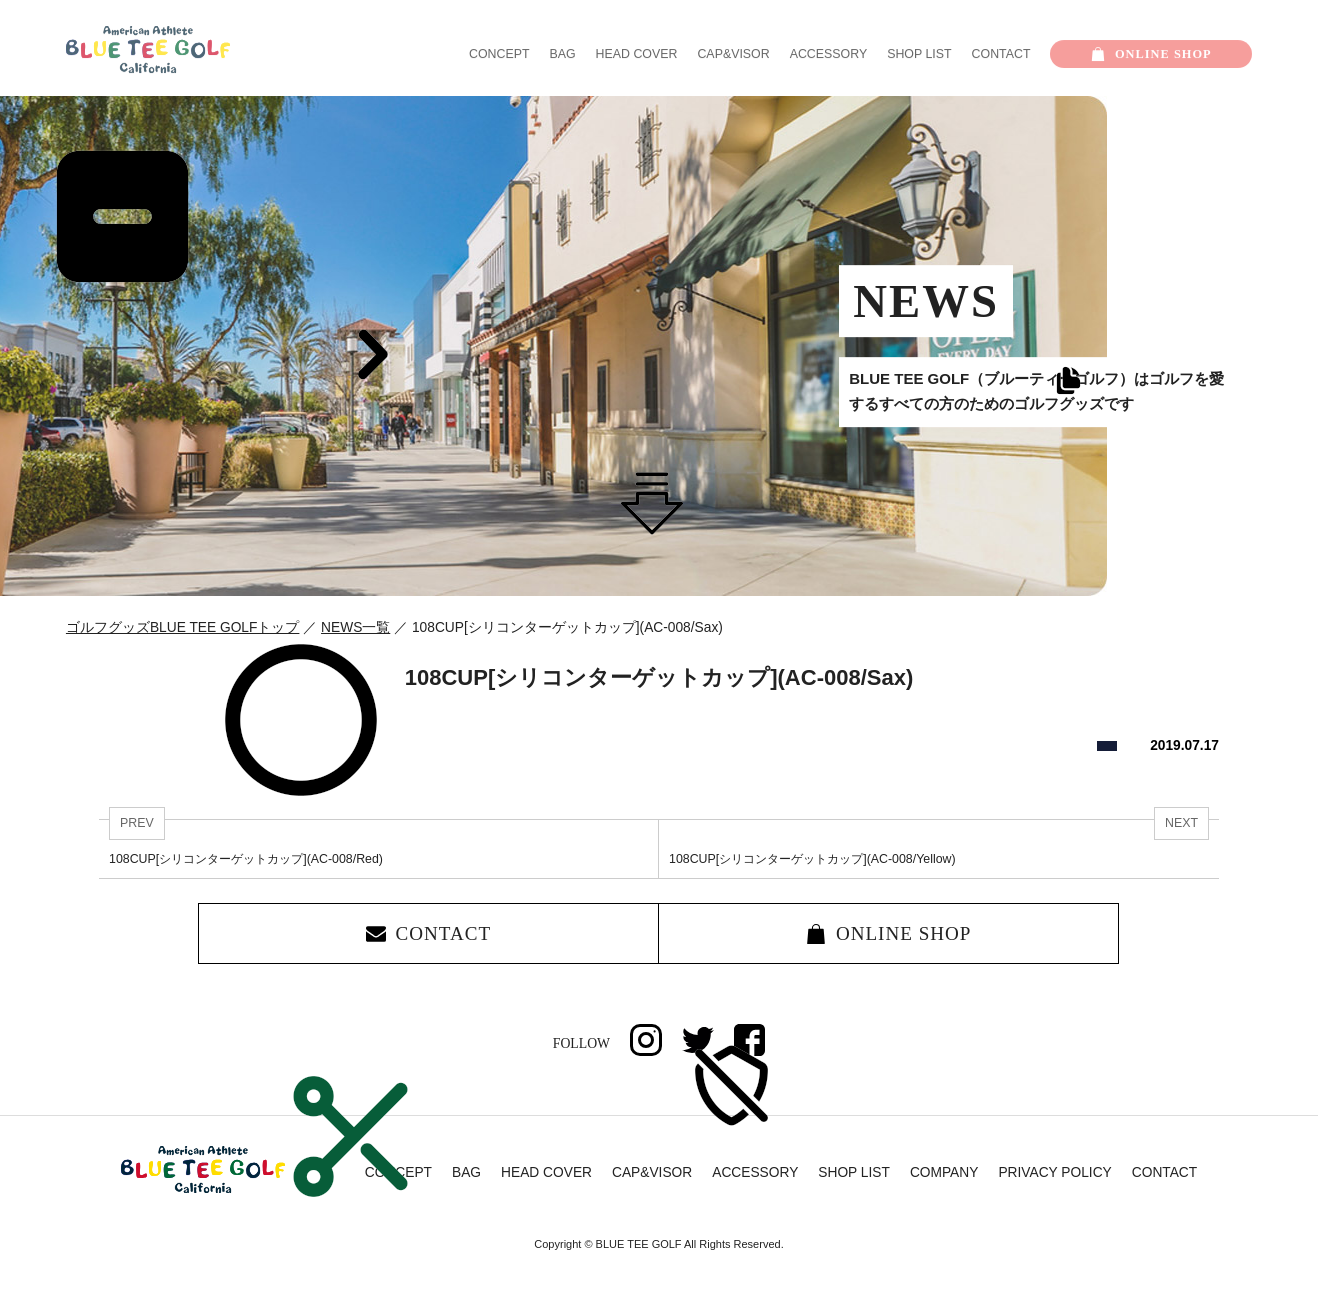 The image size is (1318, 1297). Describe the element at coordinates (1068, 380) in the screenshot. I see `duplicate or copy a document` at that location.